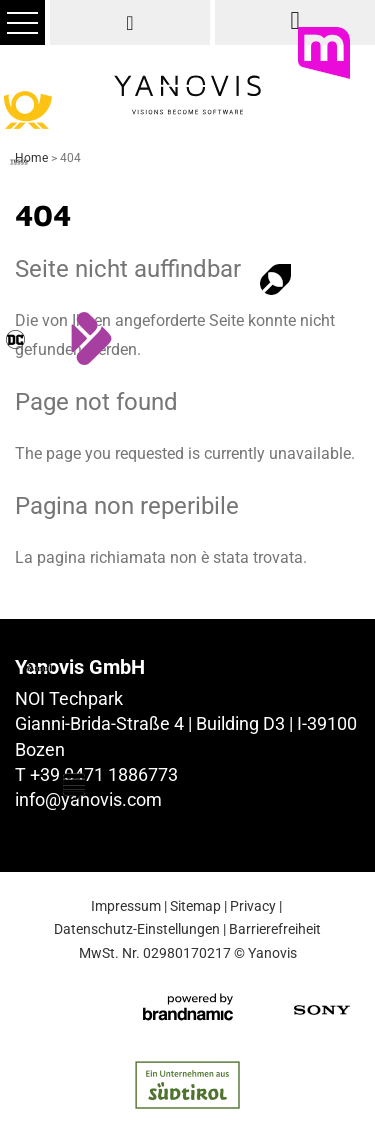  What do you see at coordinates (91, 338) in the screenshot?
I see `apache doris database logo` at bounding box center [91, 338].